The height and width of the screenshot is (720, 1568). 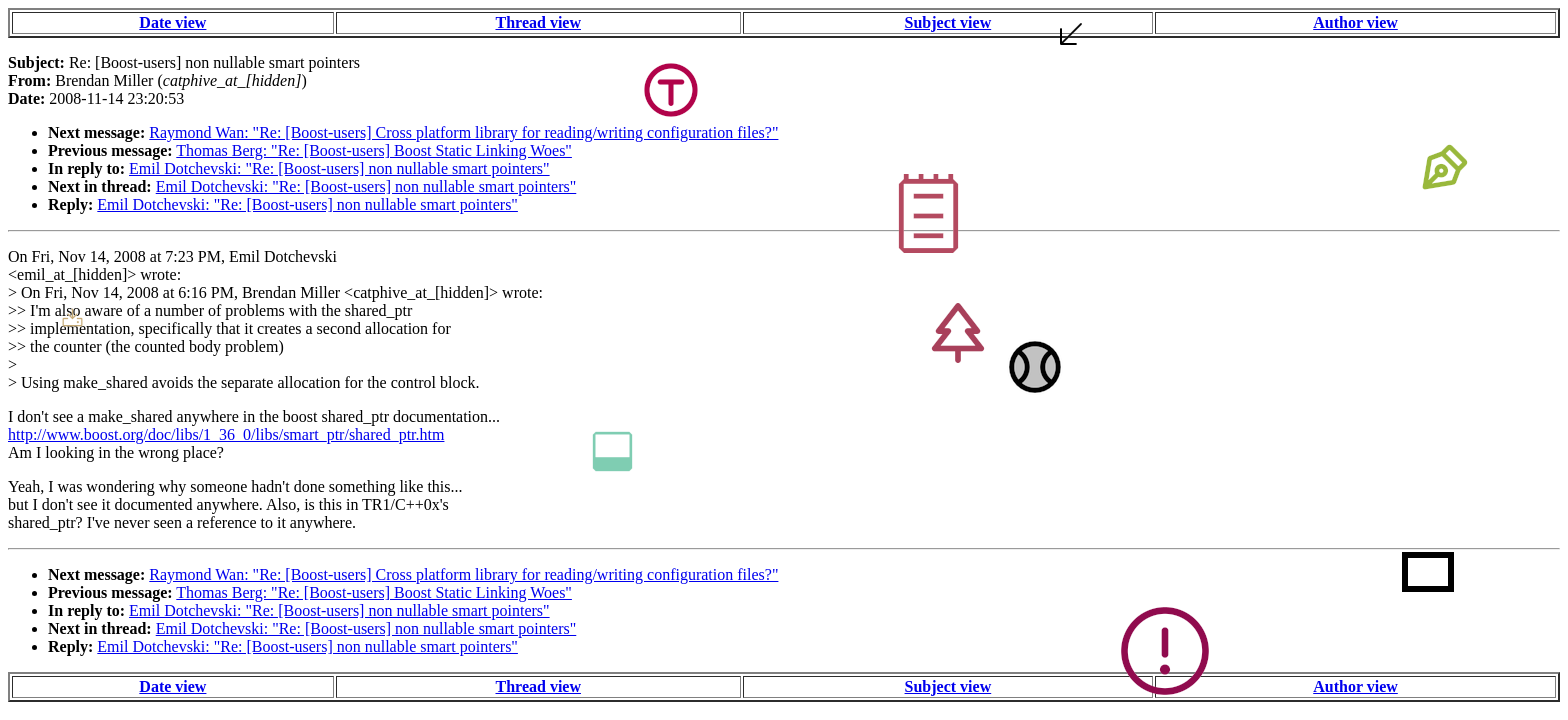 What do you see at coordinates (1428, 572) in the screenshot?
I see `crop image to 5:4 aspect ratio` at bounding box center [1428, 572].